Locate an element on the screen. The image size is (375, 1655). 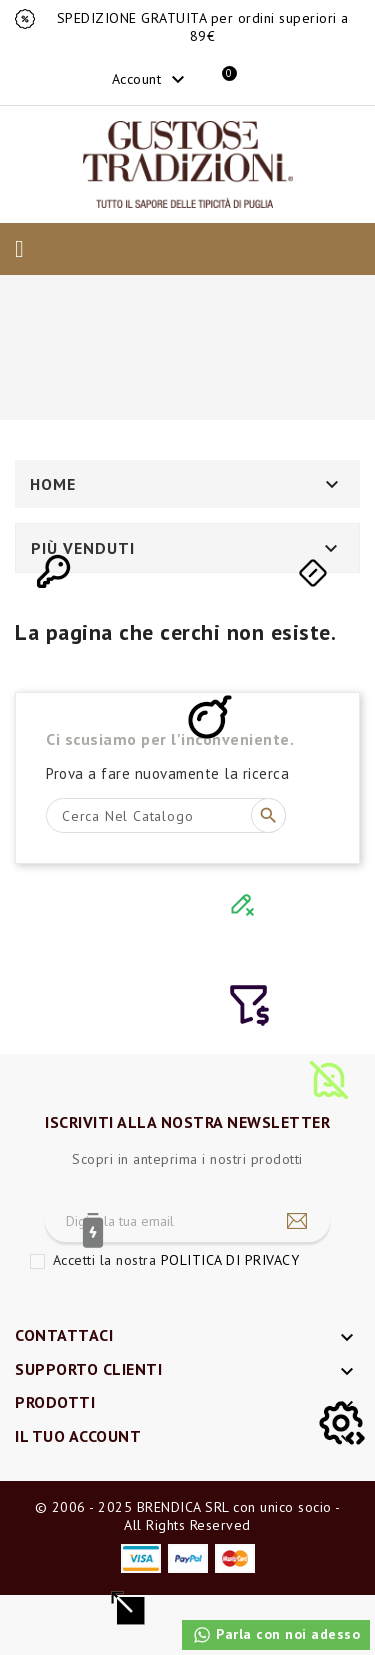
navigate to previous screen or parent folder is located at coordinates (128, 1608).